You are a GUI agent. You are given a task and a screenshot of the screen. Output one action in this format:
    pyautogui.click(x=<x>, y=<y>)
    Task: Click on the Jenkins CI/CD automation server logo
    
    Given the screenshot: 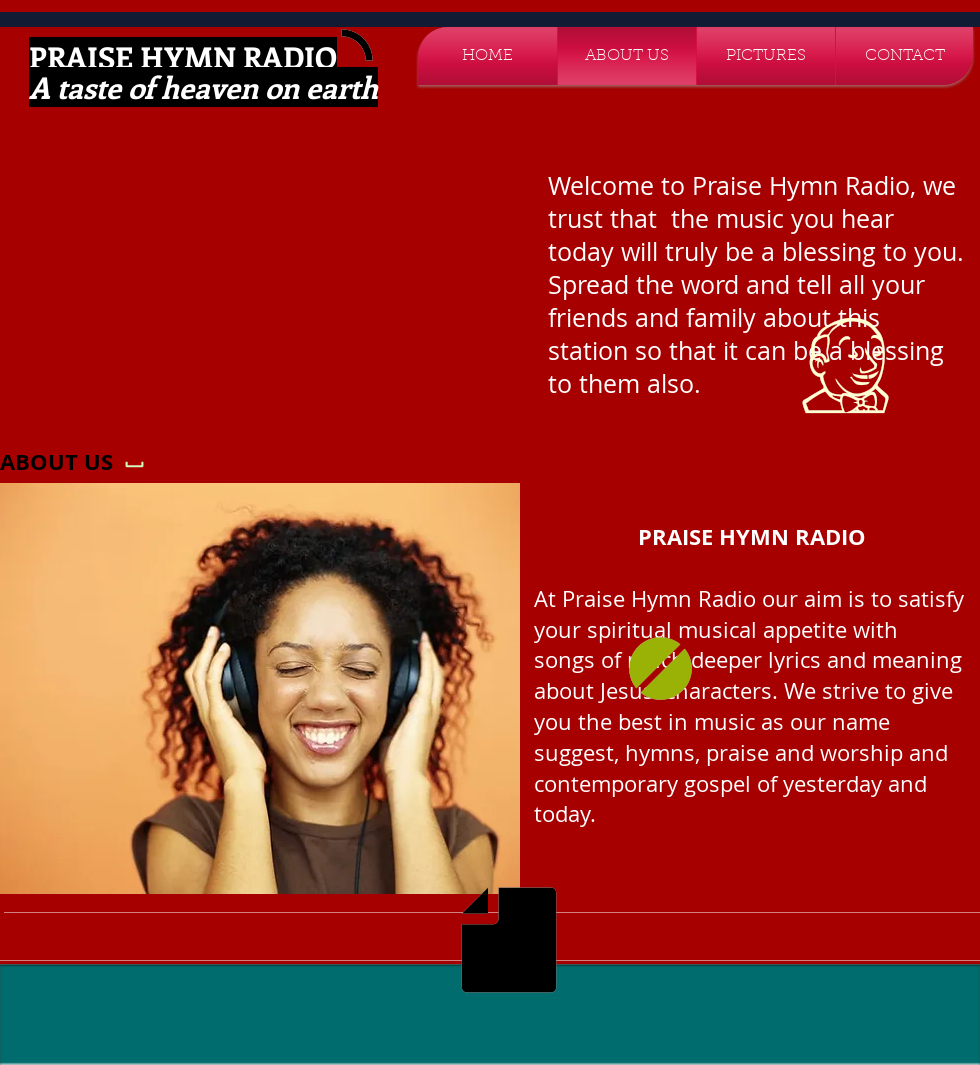 What is the action you would take?
    pyautogui.click(x=845, y=365)
    